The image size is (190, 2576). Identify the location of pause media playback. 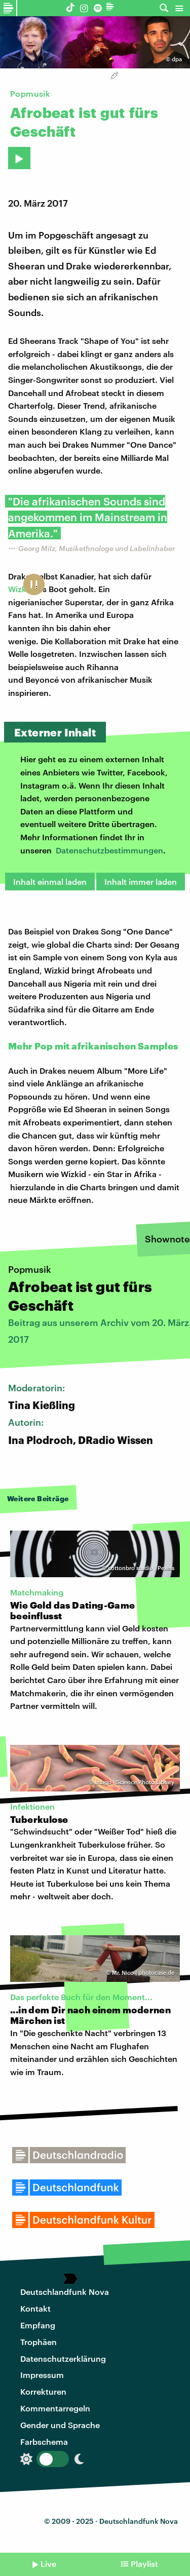
(34, 584).